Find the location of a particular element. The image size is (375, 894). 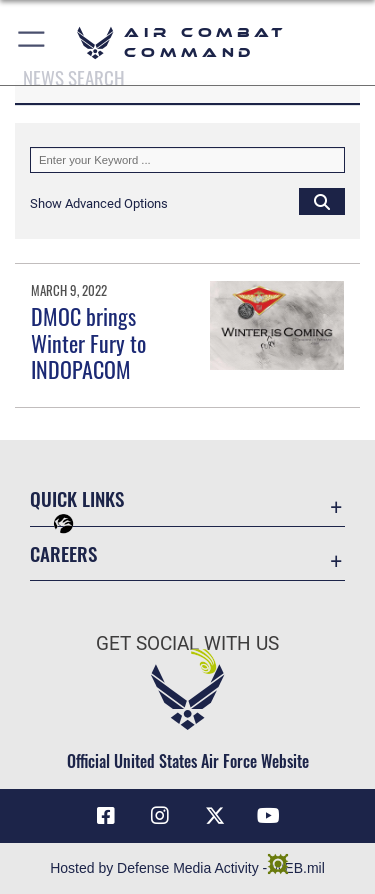

werewolf or lycanthropy status effect indicator is located at coordinates (63, 523).